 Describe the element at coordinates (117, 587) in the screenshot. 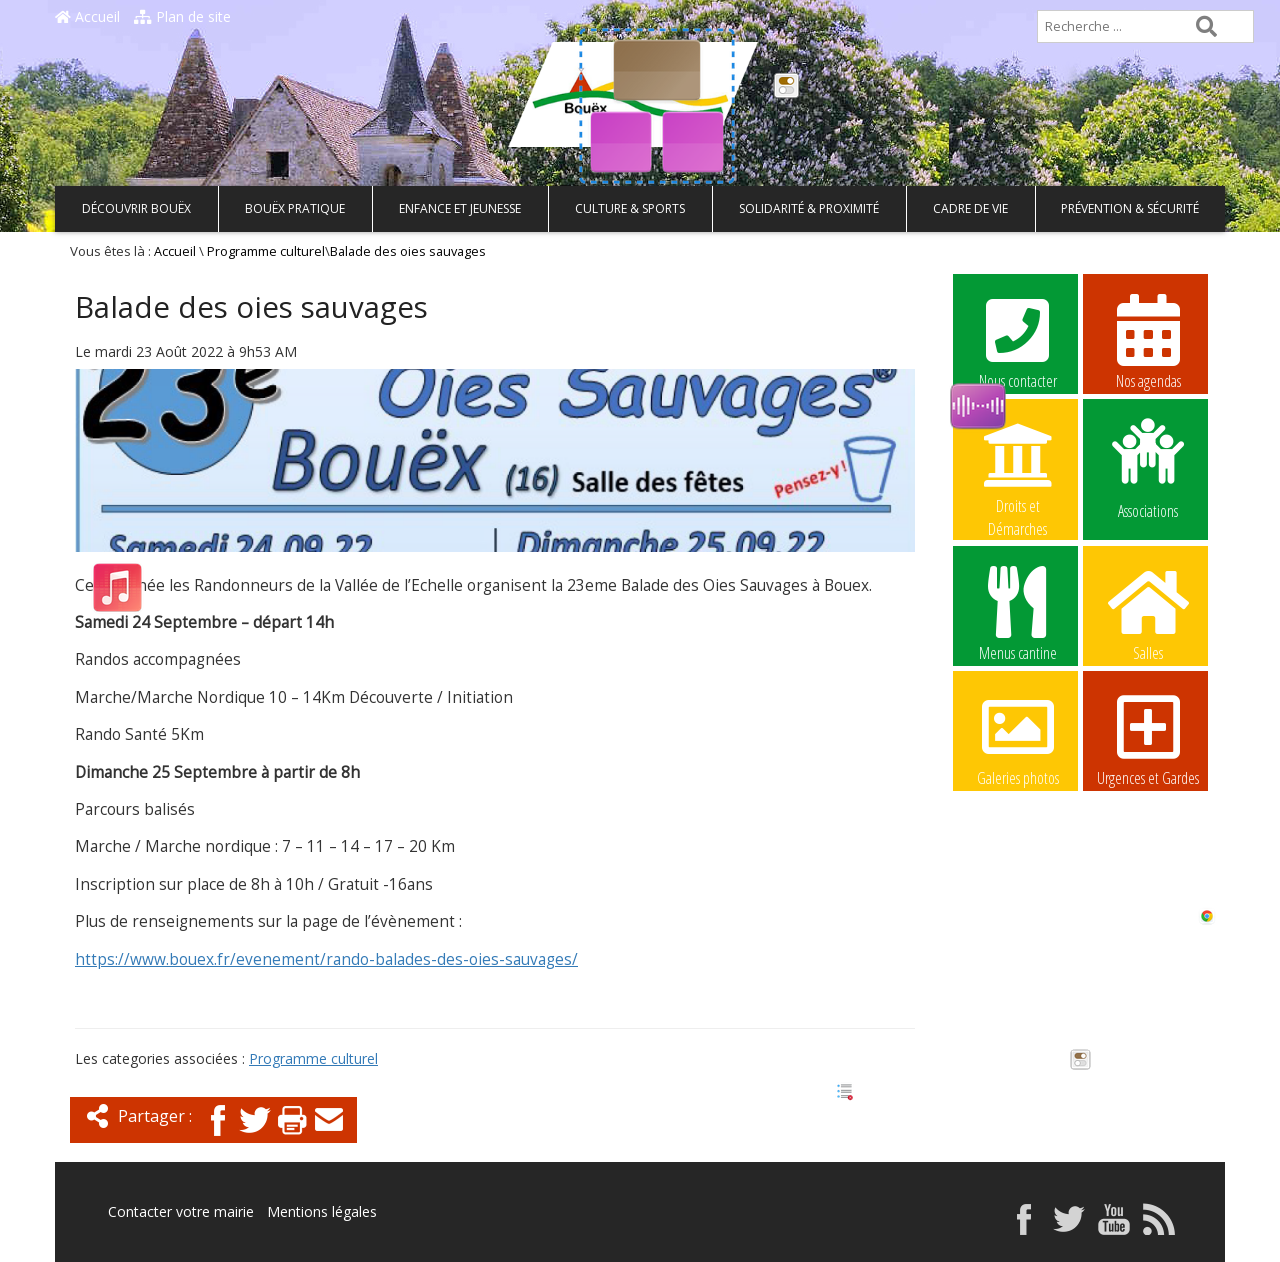

I see `open the music player app` at that location.